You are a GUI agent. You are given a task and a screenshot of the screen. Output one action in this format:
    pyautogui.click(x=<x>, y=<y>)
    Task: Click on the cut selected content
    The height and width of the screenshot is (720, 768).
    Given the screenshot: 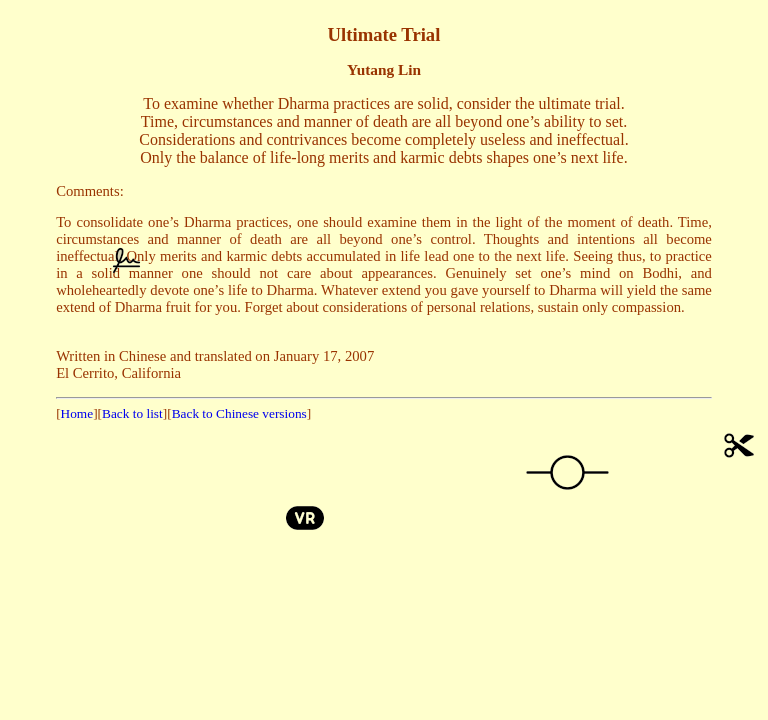 What is the action you would take?
    pyautogui.click(x=738, y=445)
    